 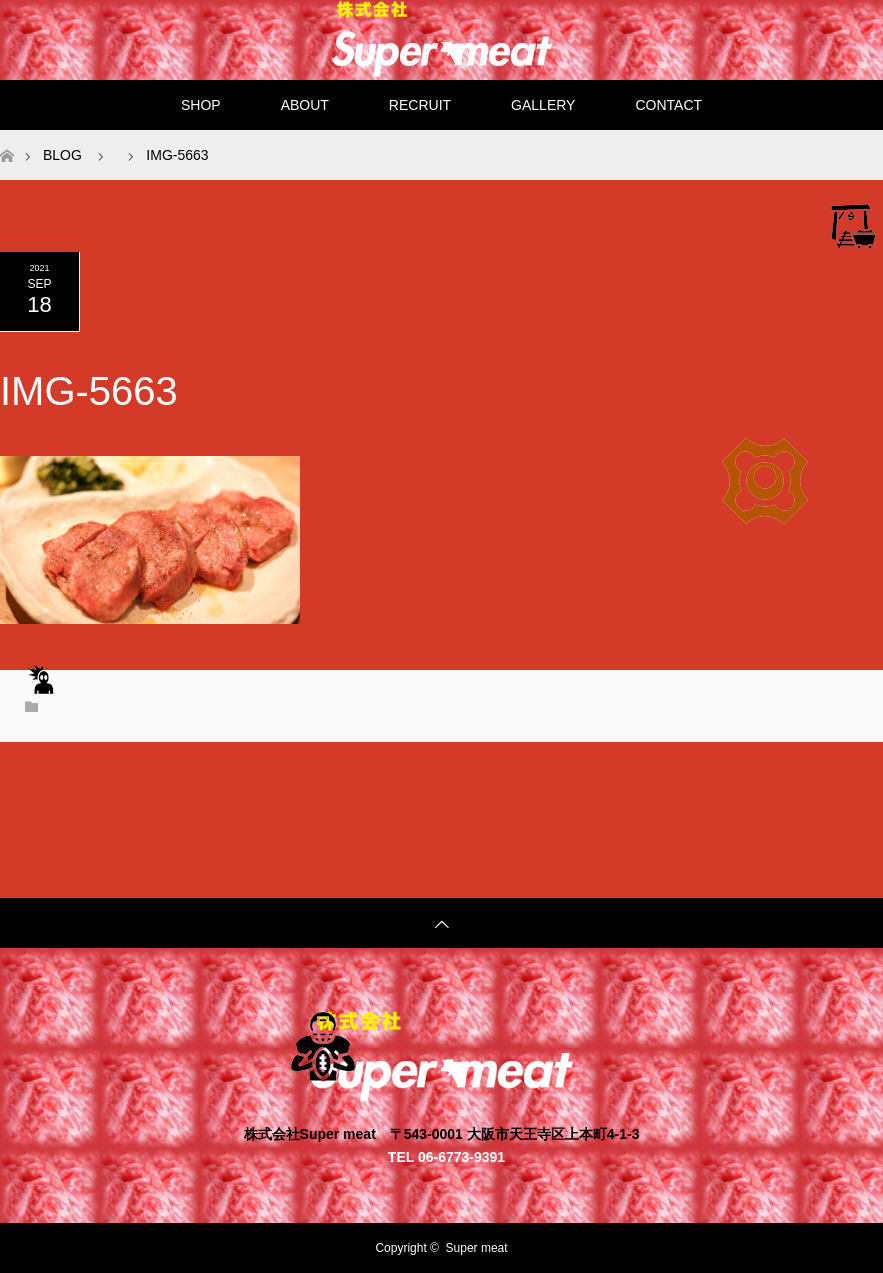 What do you see at coordinates (853, 226) in the screenshot?
I see `access gold mine resource building` at bounding box center [853, 226].